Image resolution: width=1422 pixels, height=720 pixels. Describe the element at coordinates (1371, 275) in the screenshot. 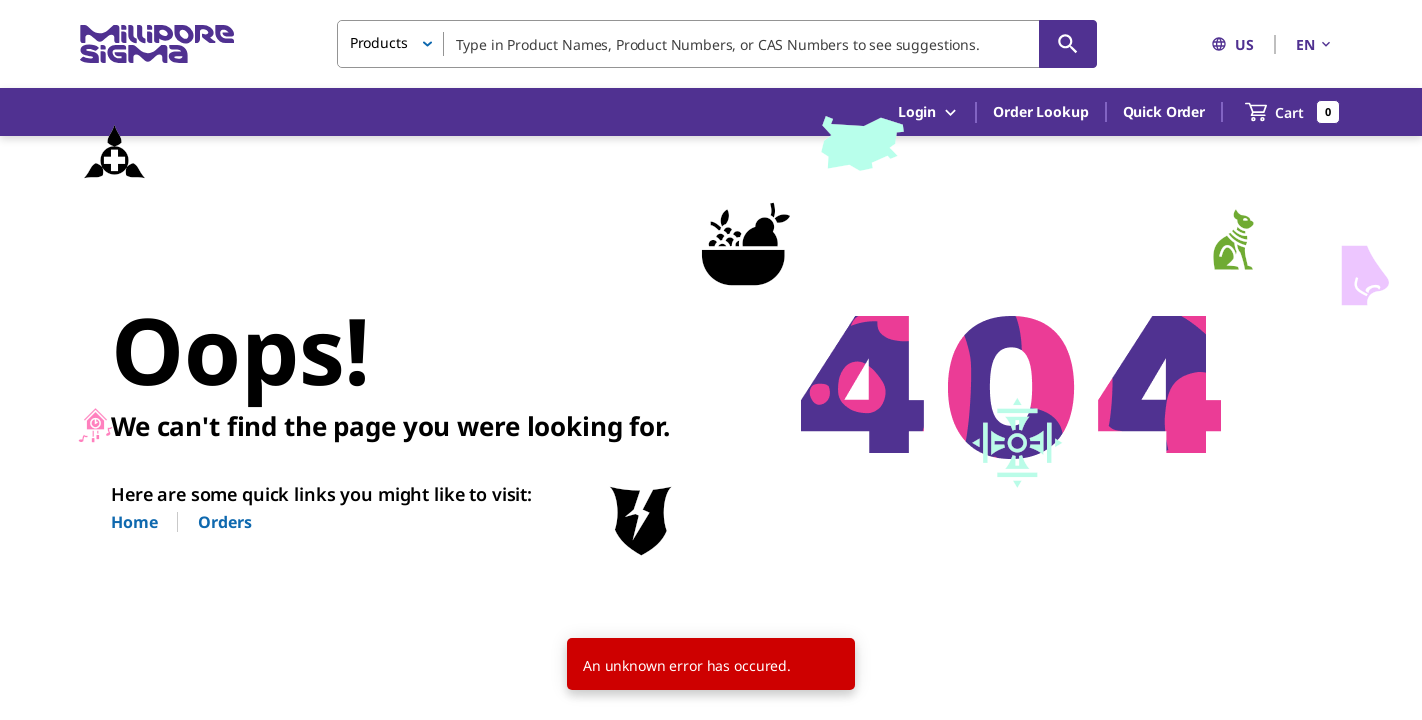

I see `access scent or fragrance settings` at that location.